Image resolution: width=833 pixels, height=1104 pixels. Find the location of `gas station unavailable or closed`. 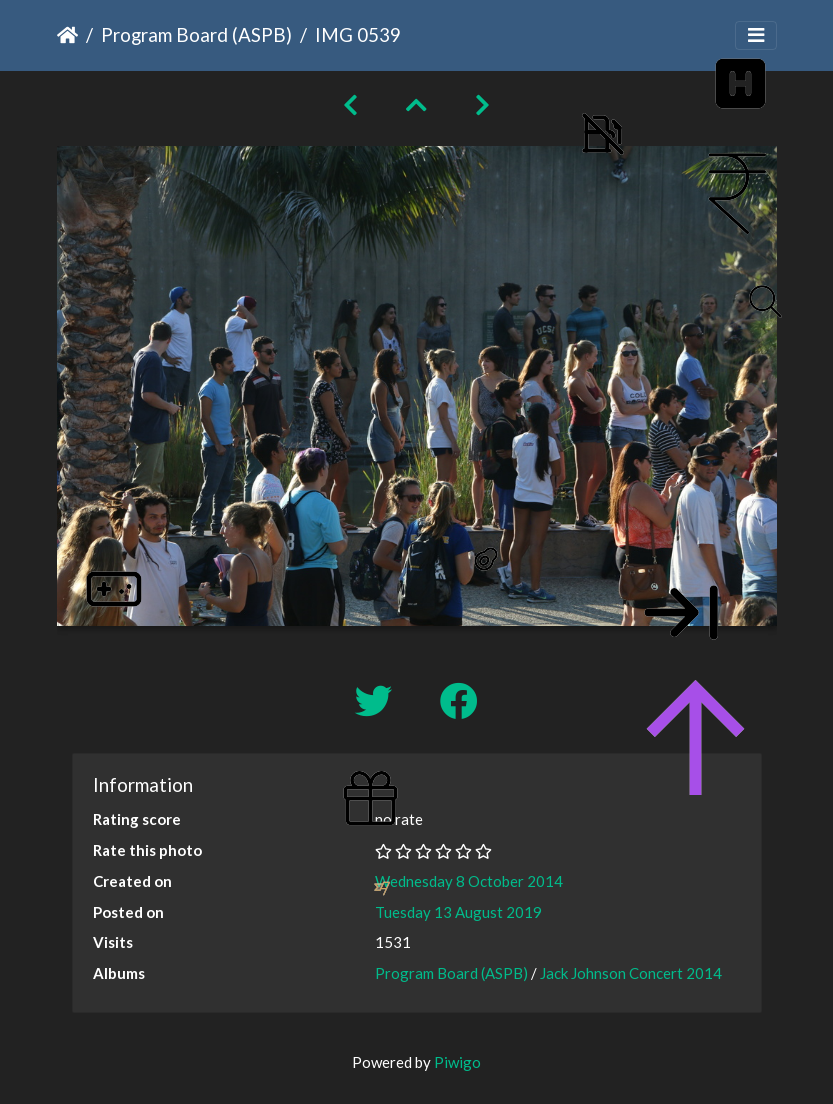

gas station unavailable or closed is located at coordinates (603, 134).